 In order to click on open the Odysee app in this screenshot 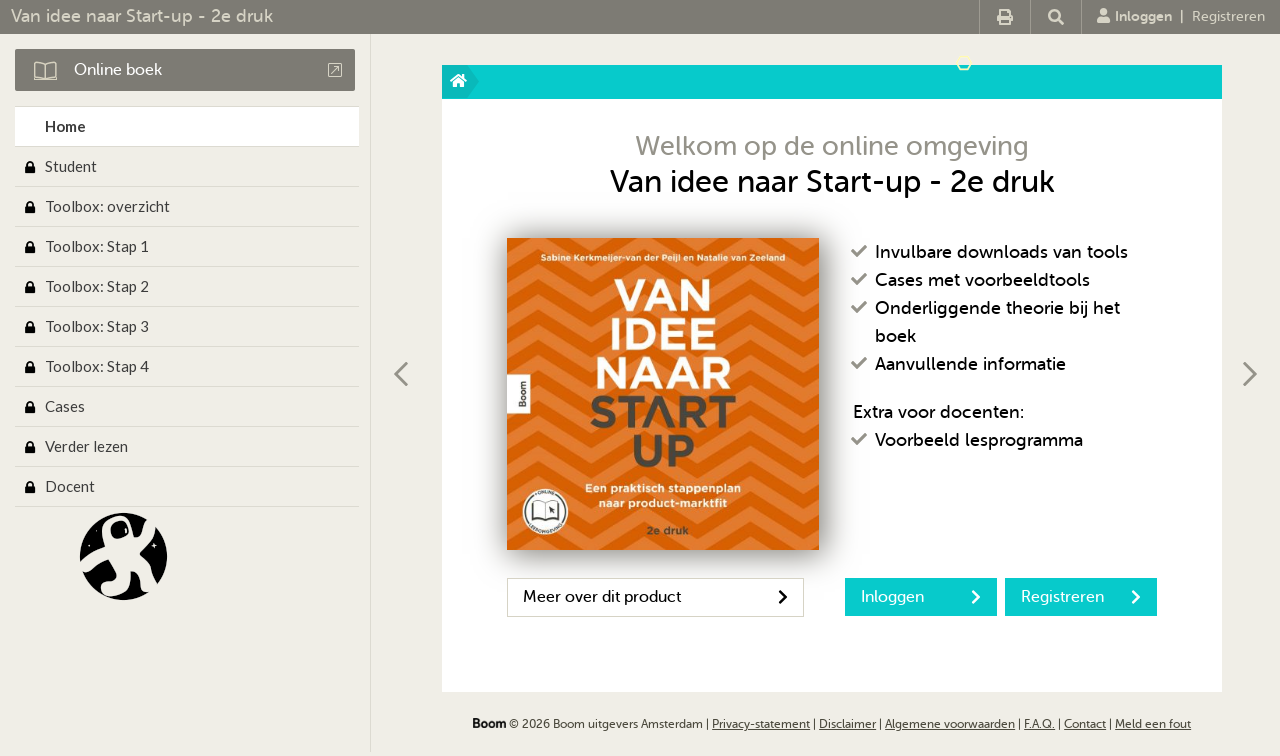, I will do `click(123, 556)`.